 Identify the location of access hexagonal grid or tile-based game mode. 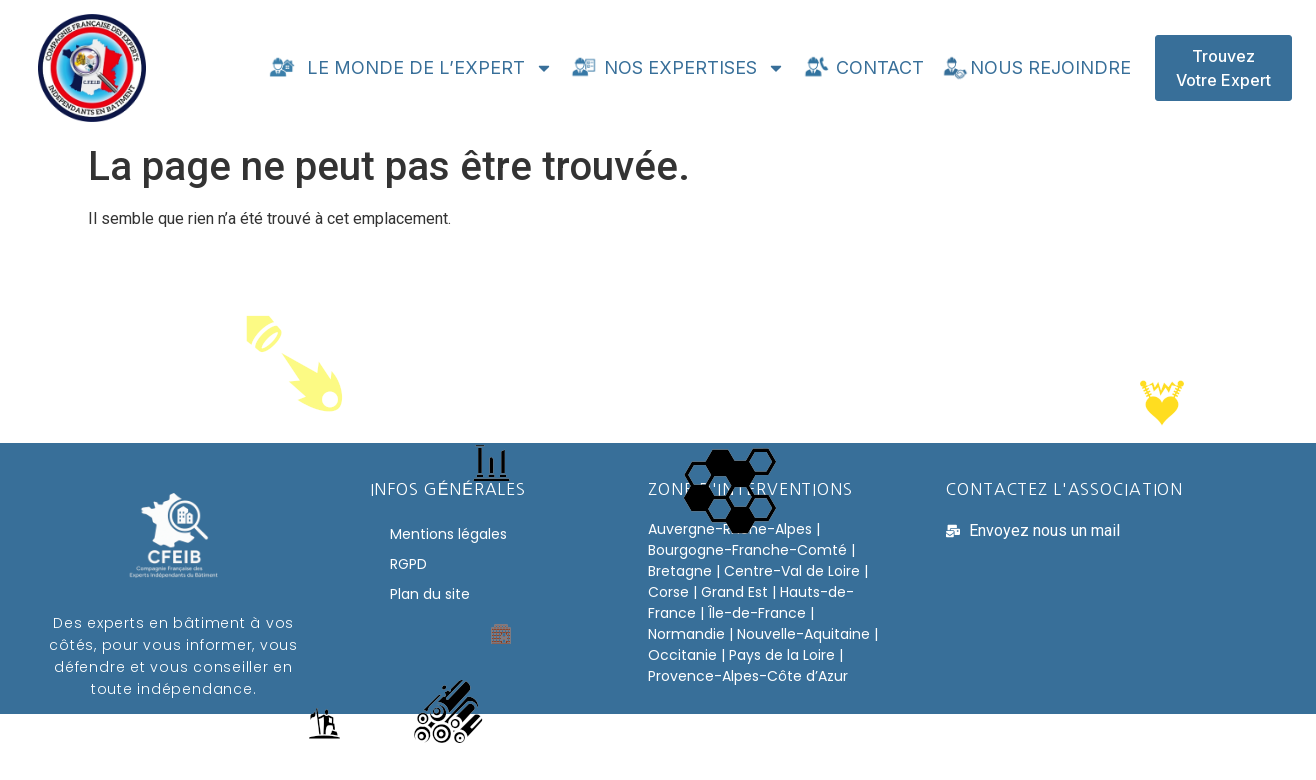
(730, 488).